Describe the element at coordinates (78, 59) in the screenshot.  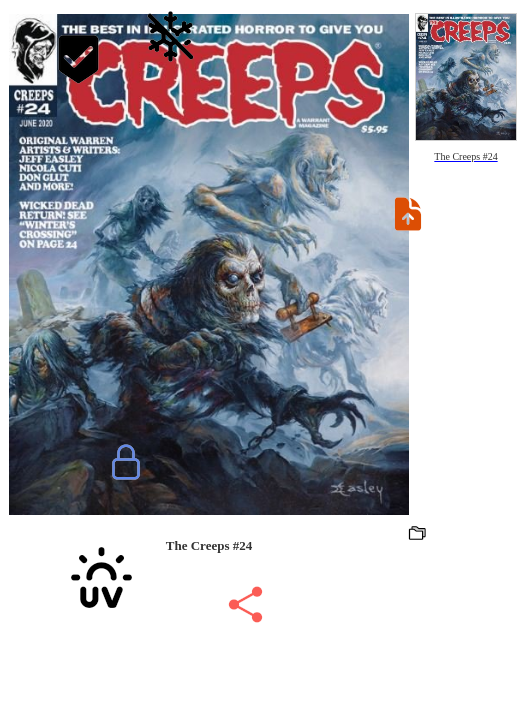
I see `indicates a verified or confirmed location` at that location.